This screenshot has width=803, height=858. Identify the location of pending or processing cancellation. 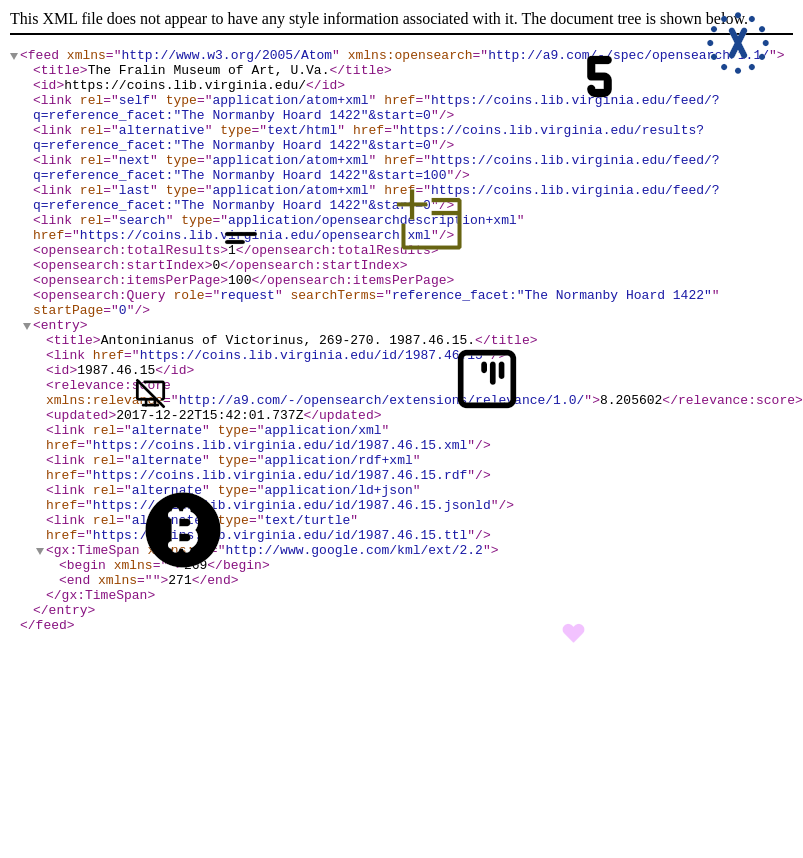
(738, 43).